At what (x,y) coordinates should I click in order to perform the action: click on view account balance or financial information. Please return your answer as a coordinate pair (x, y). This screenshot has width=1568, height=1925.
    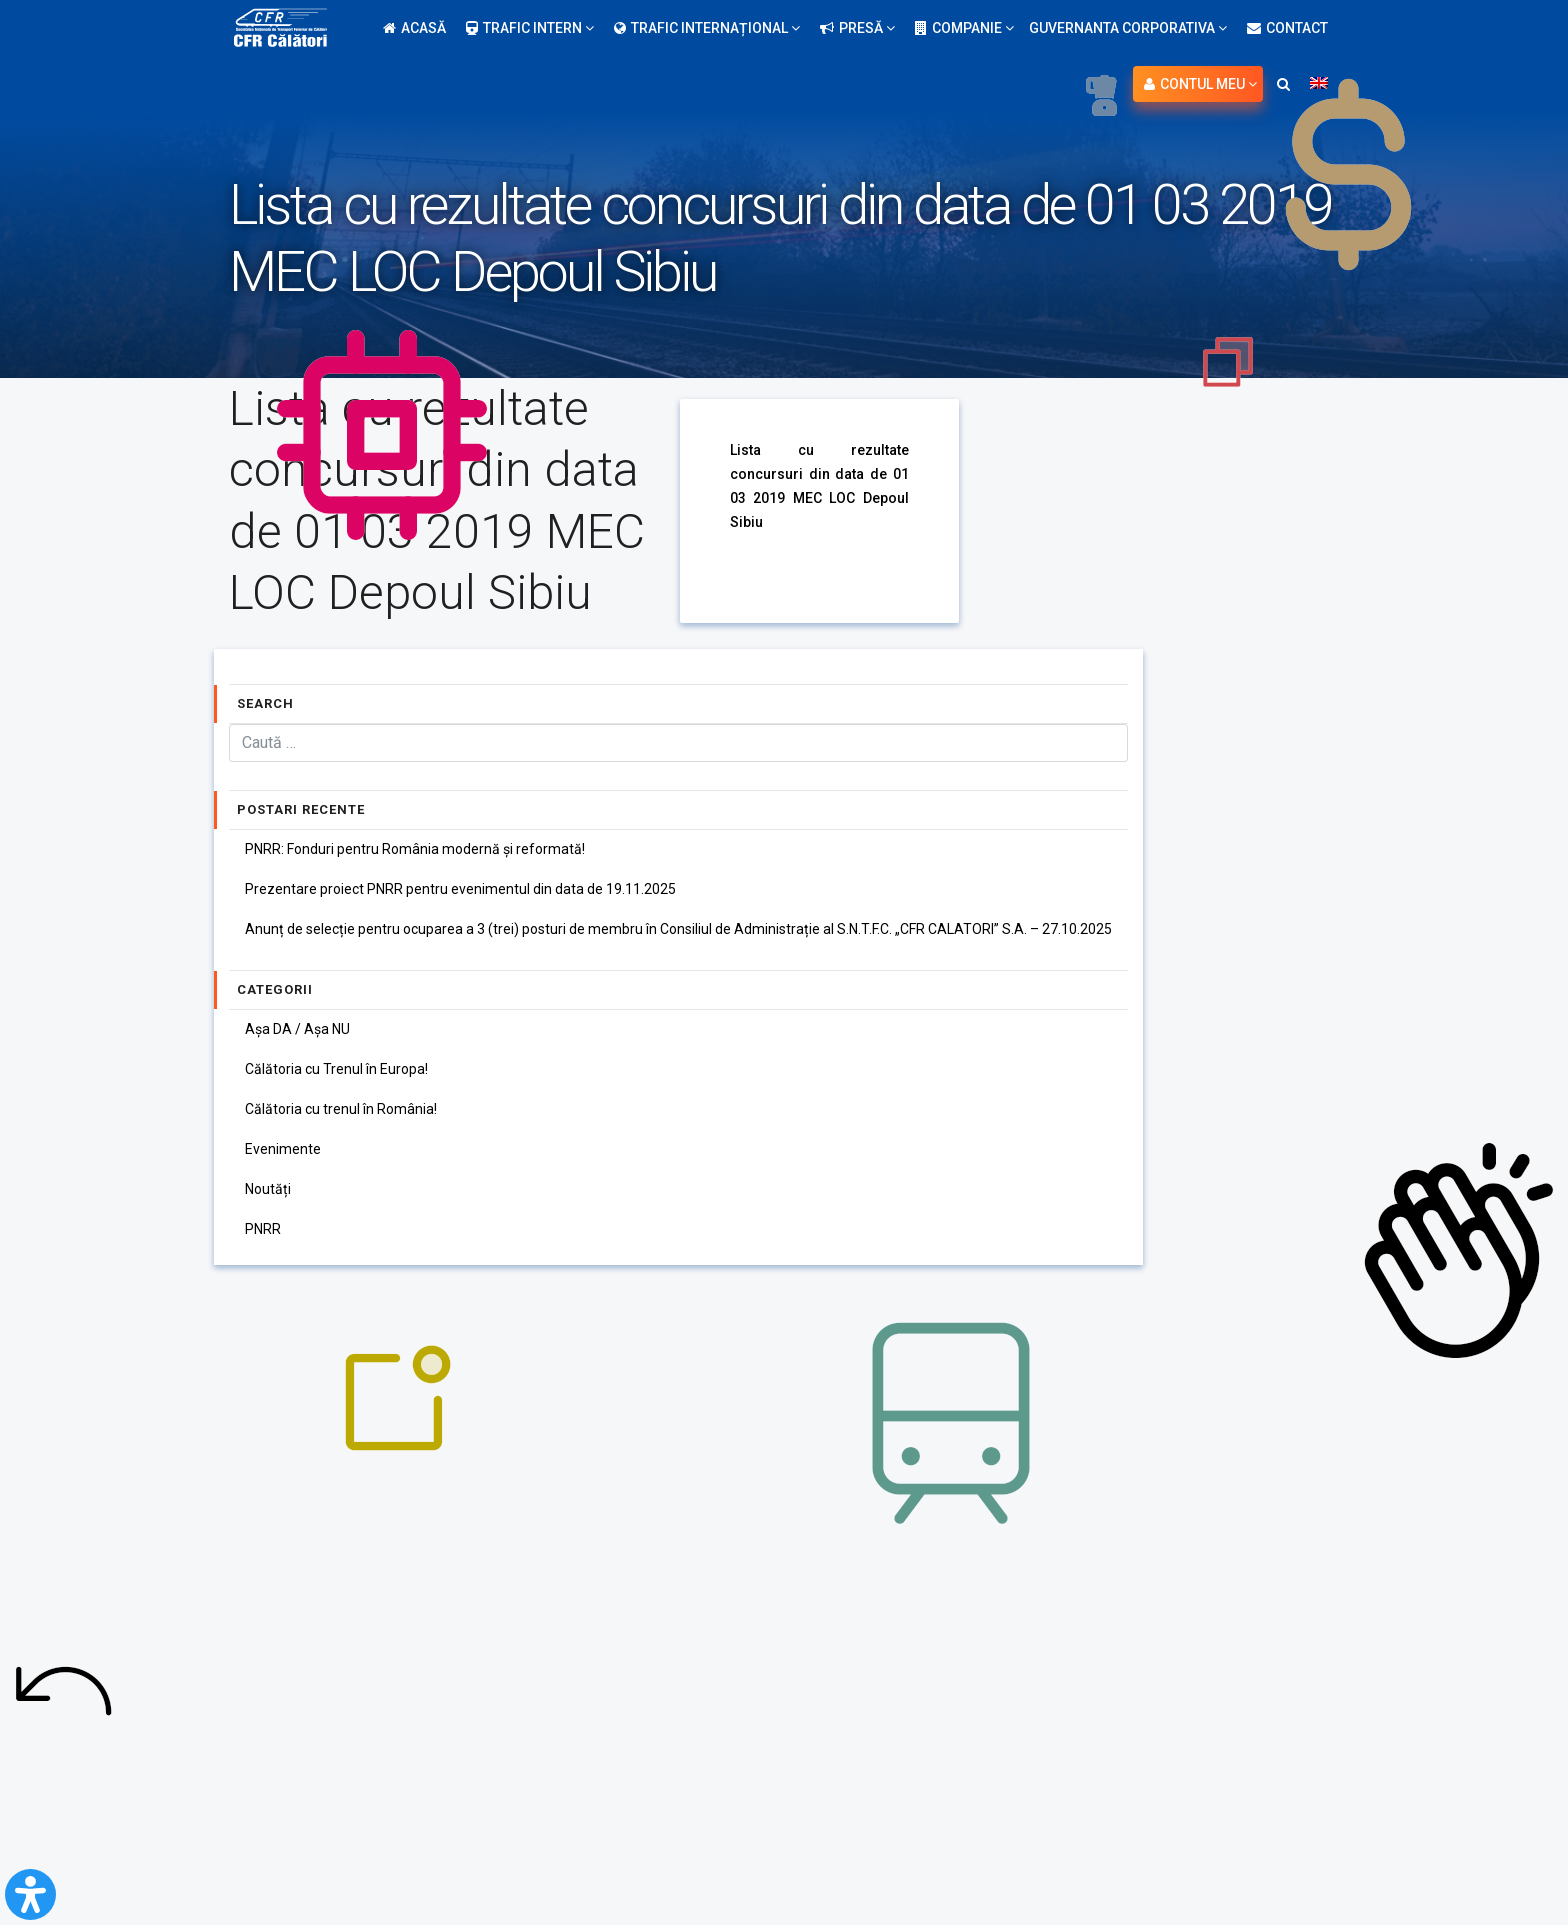
    Looking at the image, I should click on (1348, 174).